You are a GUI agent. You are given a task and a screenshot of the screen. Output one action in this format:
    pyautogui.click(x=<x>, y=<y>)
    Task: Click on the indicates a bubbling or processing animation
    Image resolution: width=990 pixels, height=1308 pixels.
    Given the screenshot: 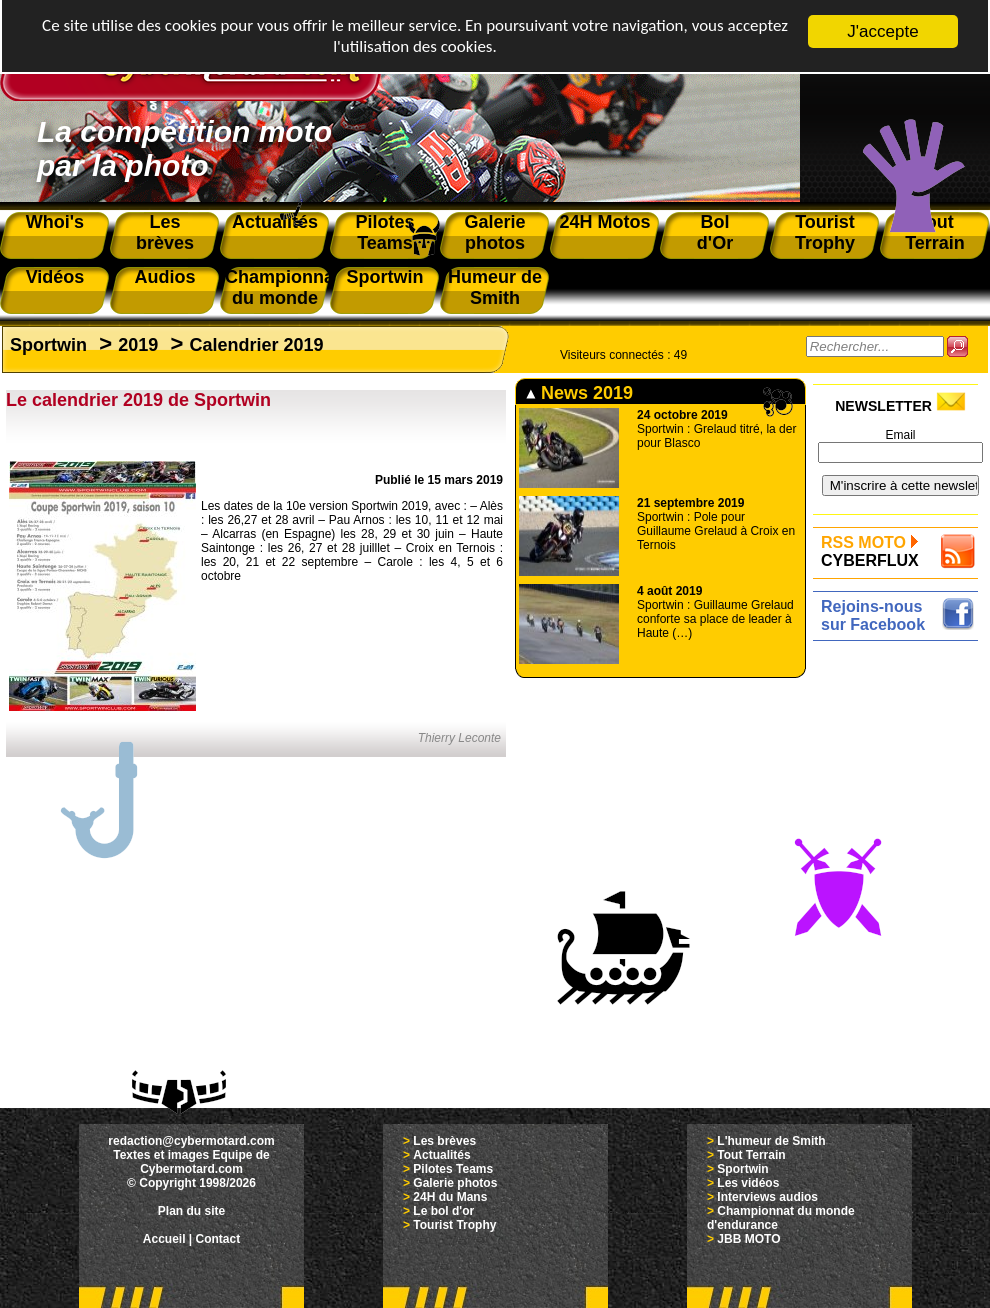 What is the action you would take?
    pyautogui.click(x=778, y=402)
    